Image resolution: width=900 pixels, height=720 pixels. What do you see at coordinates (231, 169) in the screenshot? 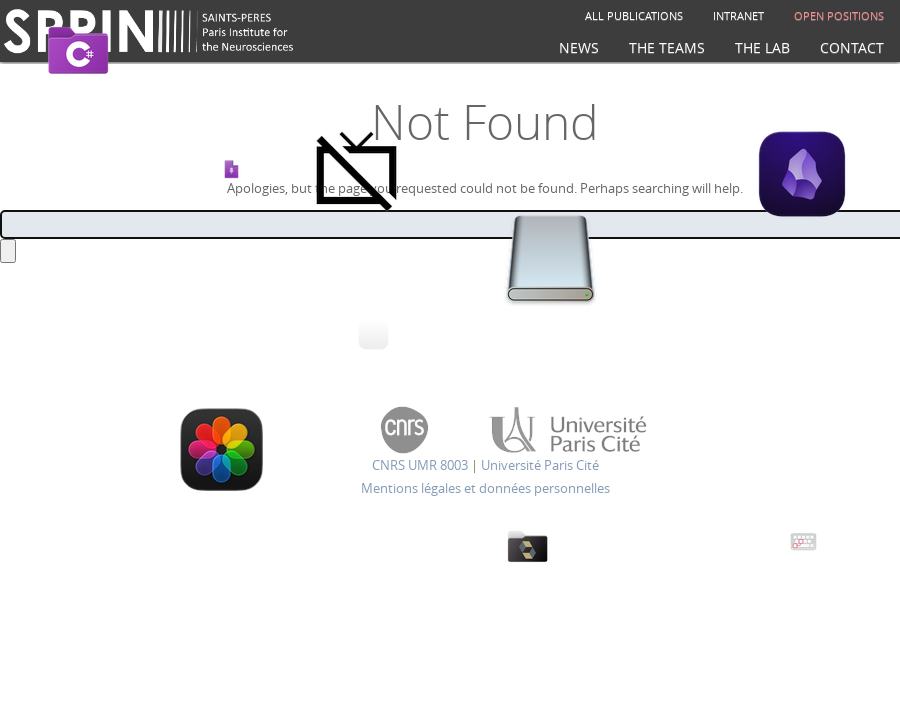
I see `a podcast audio file` at bounding box center [231, 169].